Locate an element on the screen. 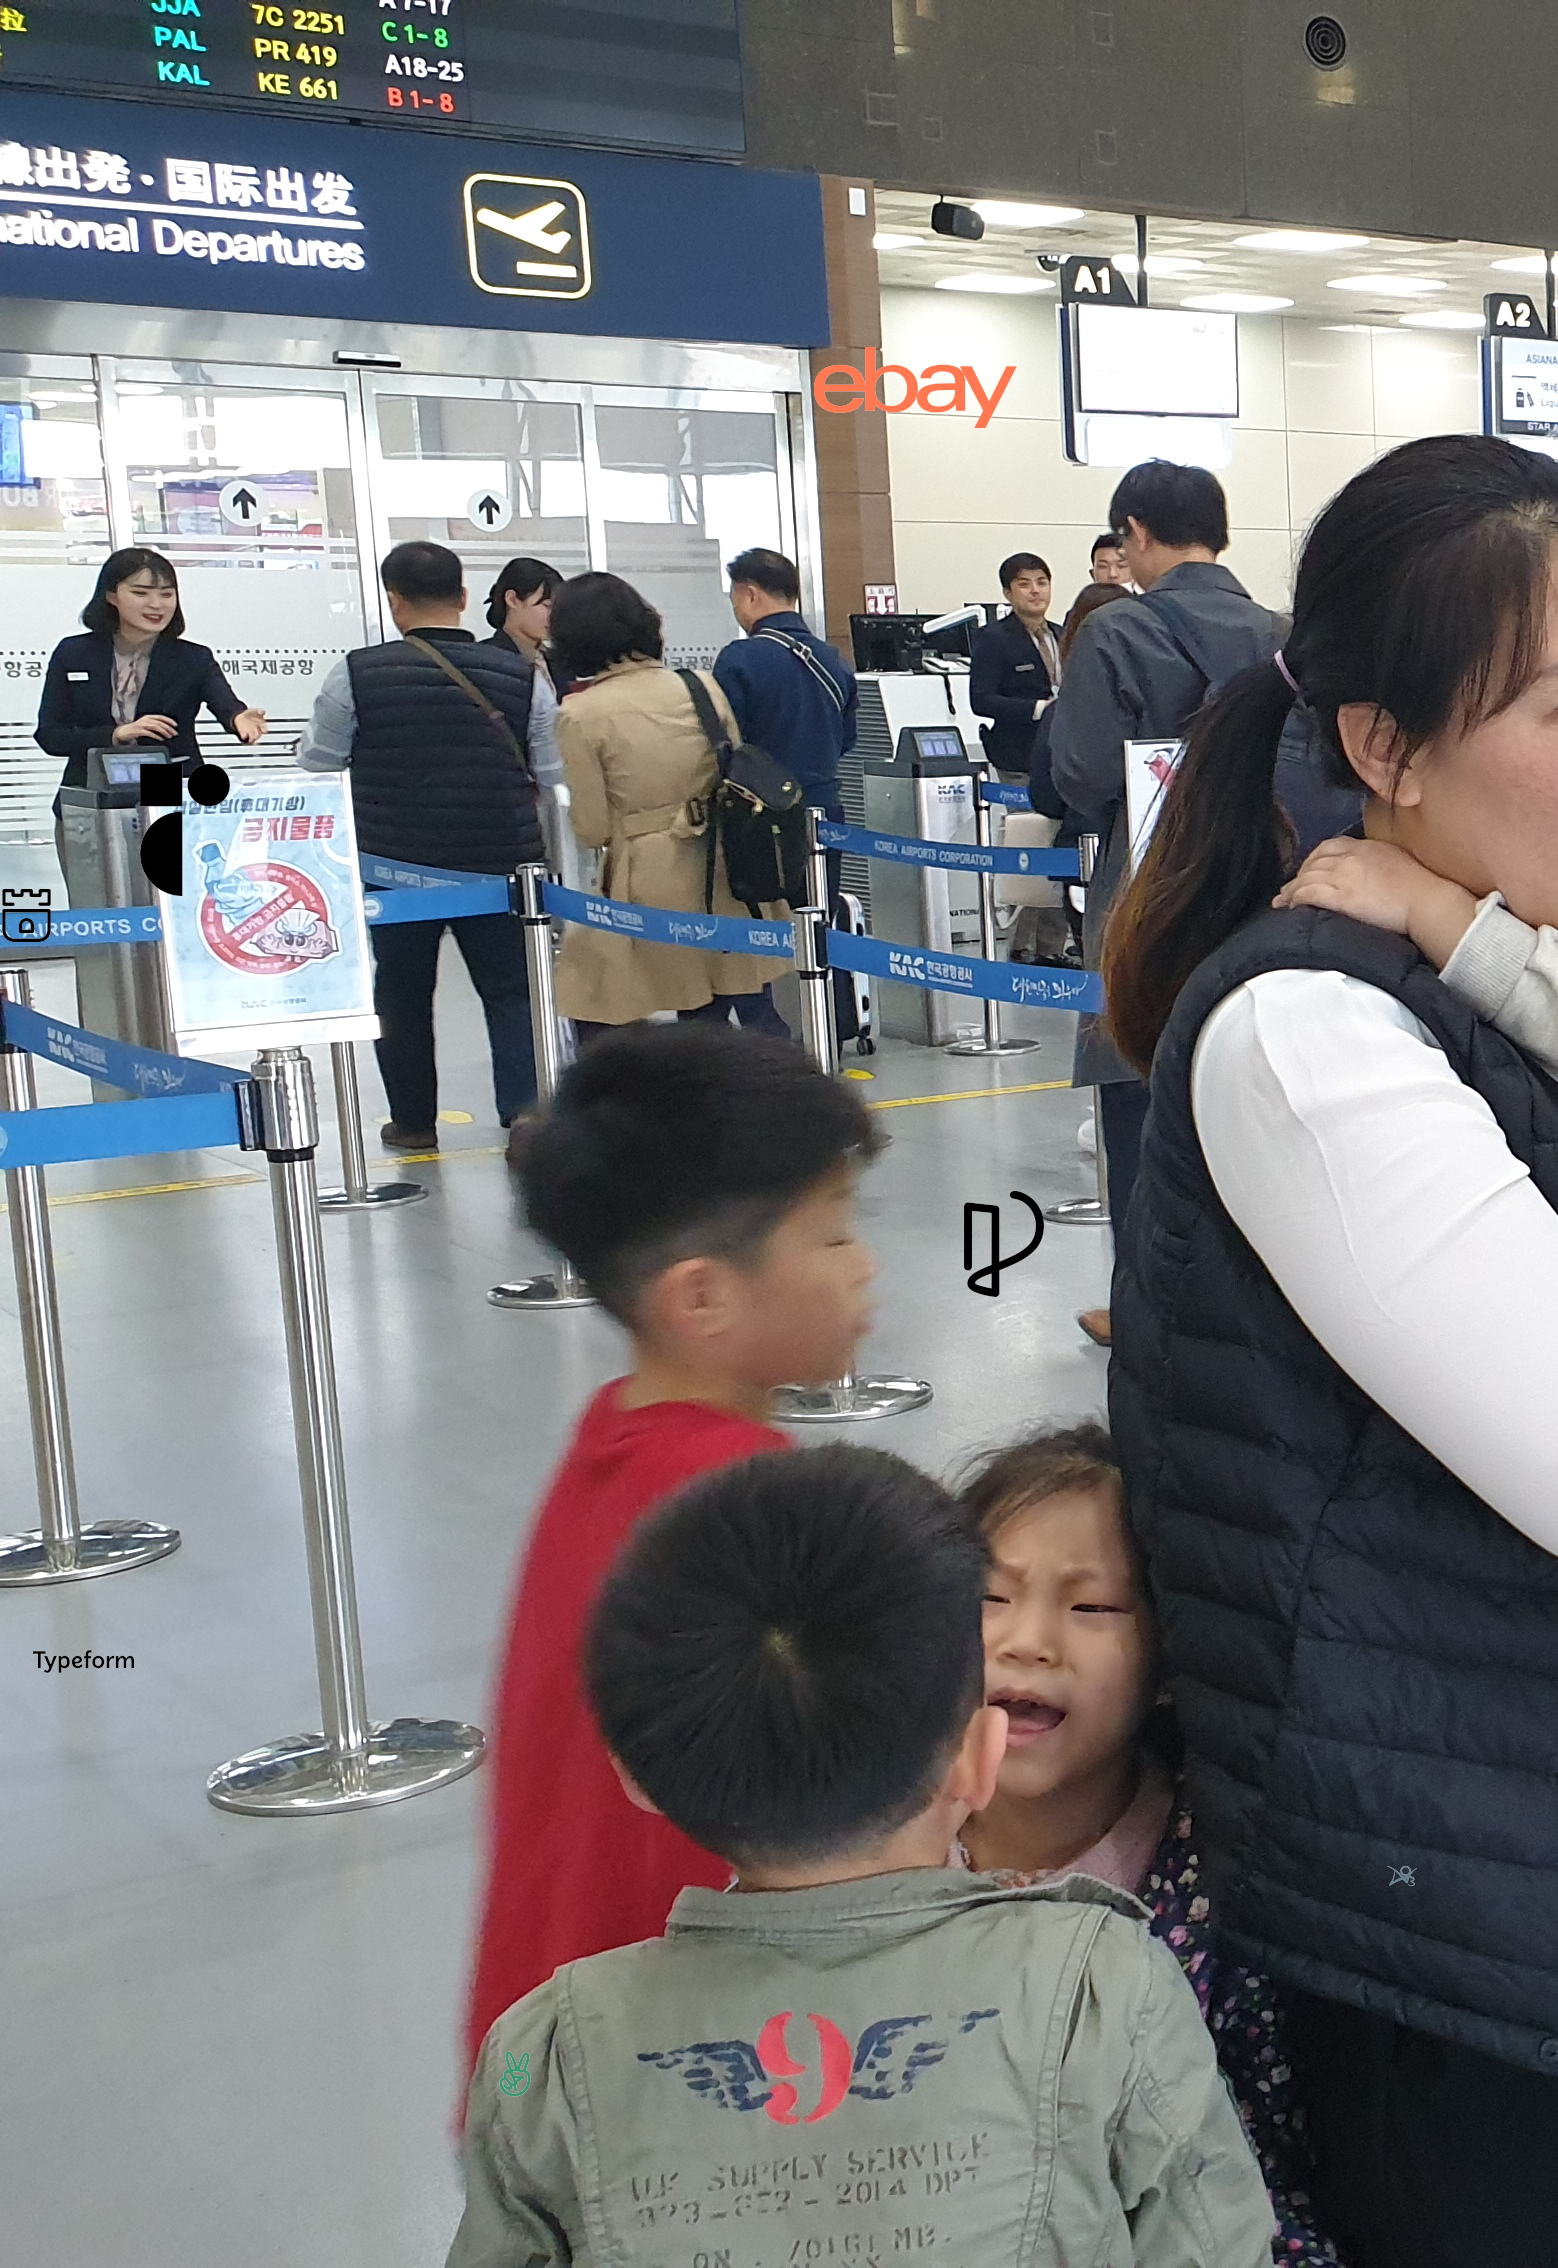 The width and height of the screenshot is (1558, 2268). radix ui library logo is located at coordinates (185, 830).